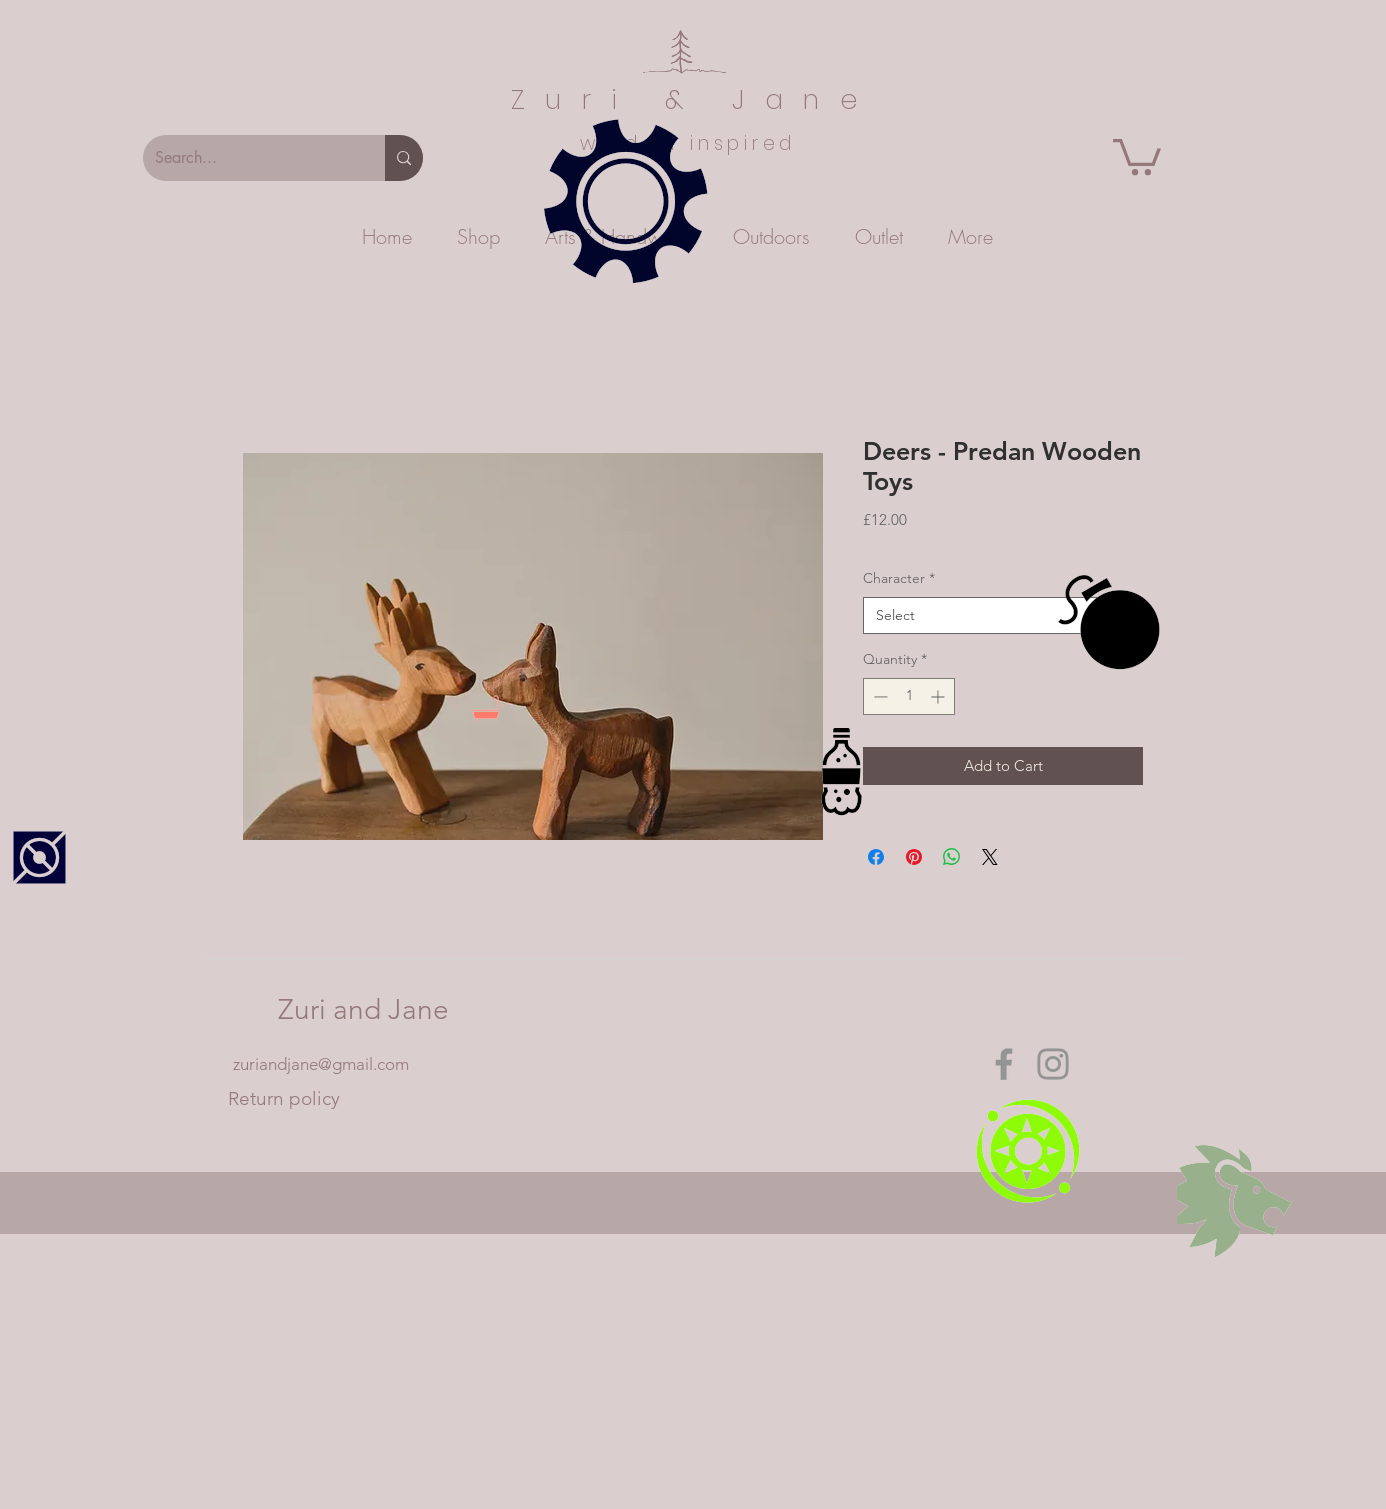  What do you see at coordinates (1027, 1151) in the screenshot?
I see `view satellite or orbital tracking features` at bounding box center [1027, 1151].